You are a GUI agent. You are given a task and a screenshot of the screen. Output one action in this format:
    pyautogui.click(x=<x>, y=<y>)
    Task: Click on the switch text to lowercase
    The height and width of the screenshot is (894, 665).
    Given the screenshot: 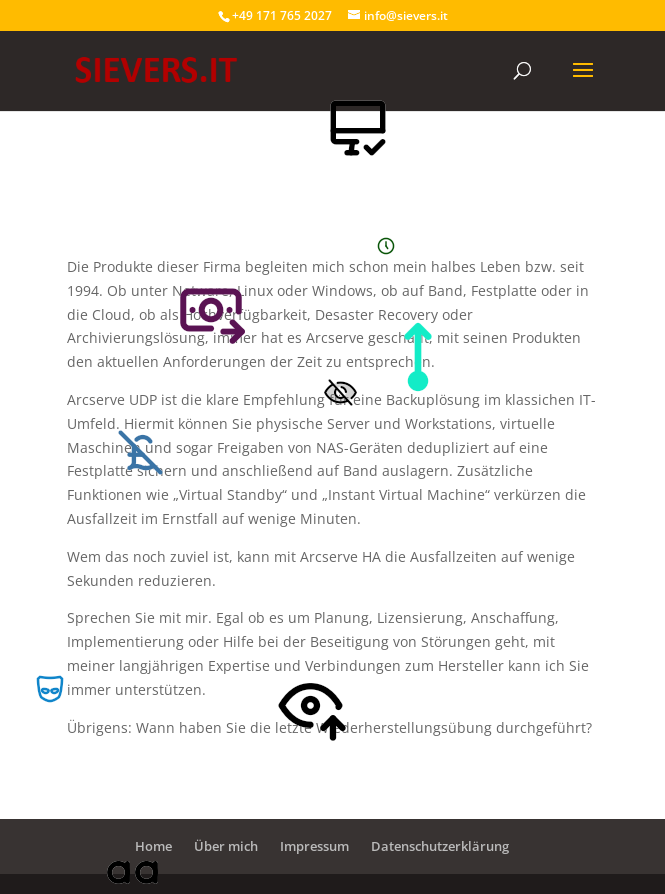 What is the action you would take?
    pyautogui.click(x=132, y=863)
    